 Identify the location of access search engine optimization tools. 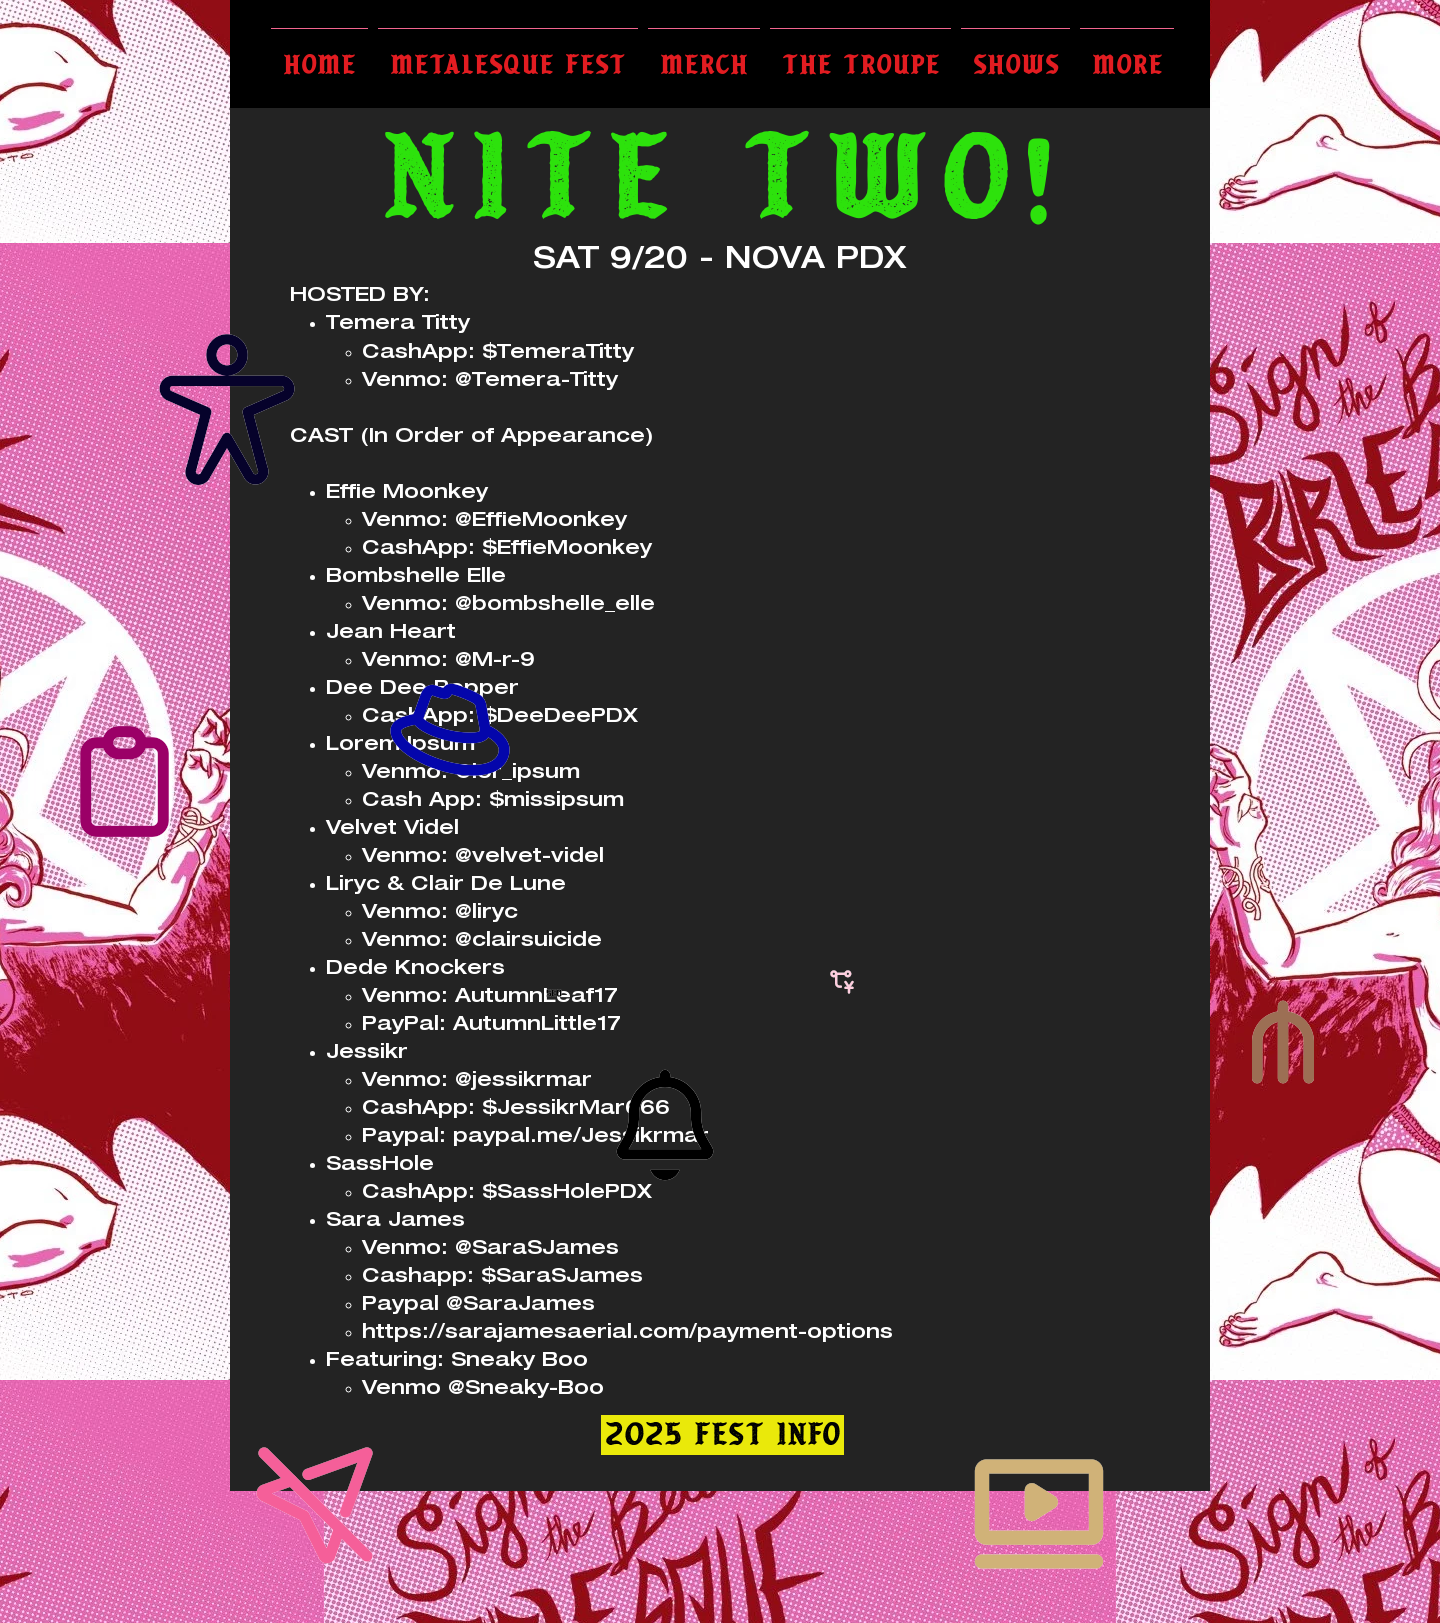
(554, 993).